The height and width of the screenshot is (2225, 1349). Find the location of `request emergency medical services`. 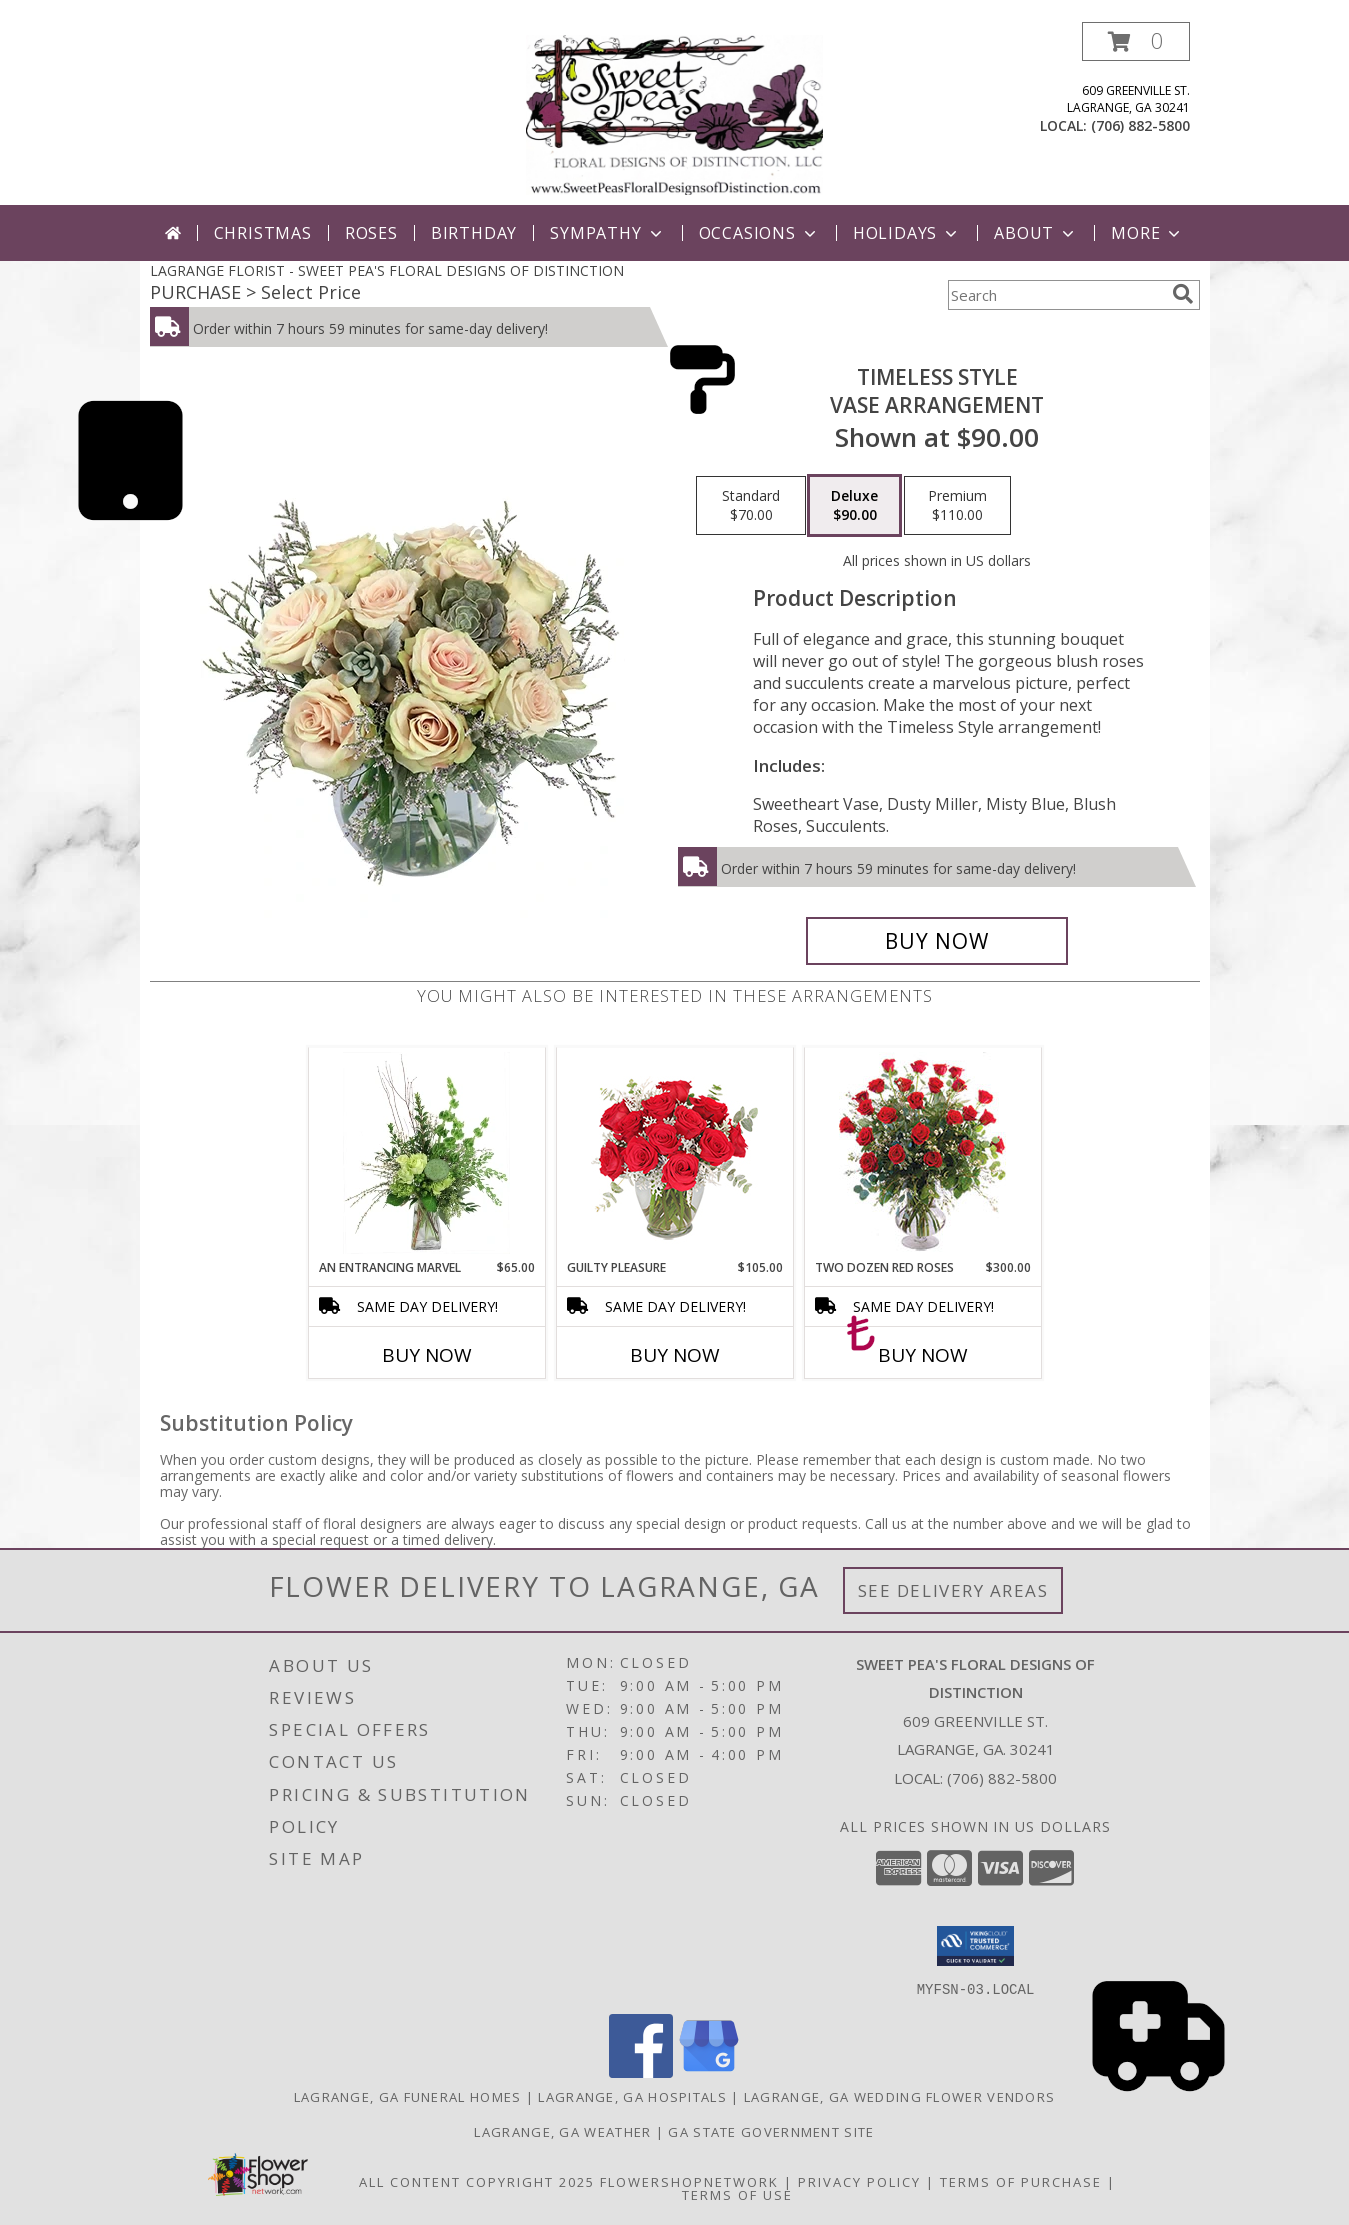

request emergency medical services is located at coordinates (1158, 2032).